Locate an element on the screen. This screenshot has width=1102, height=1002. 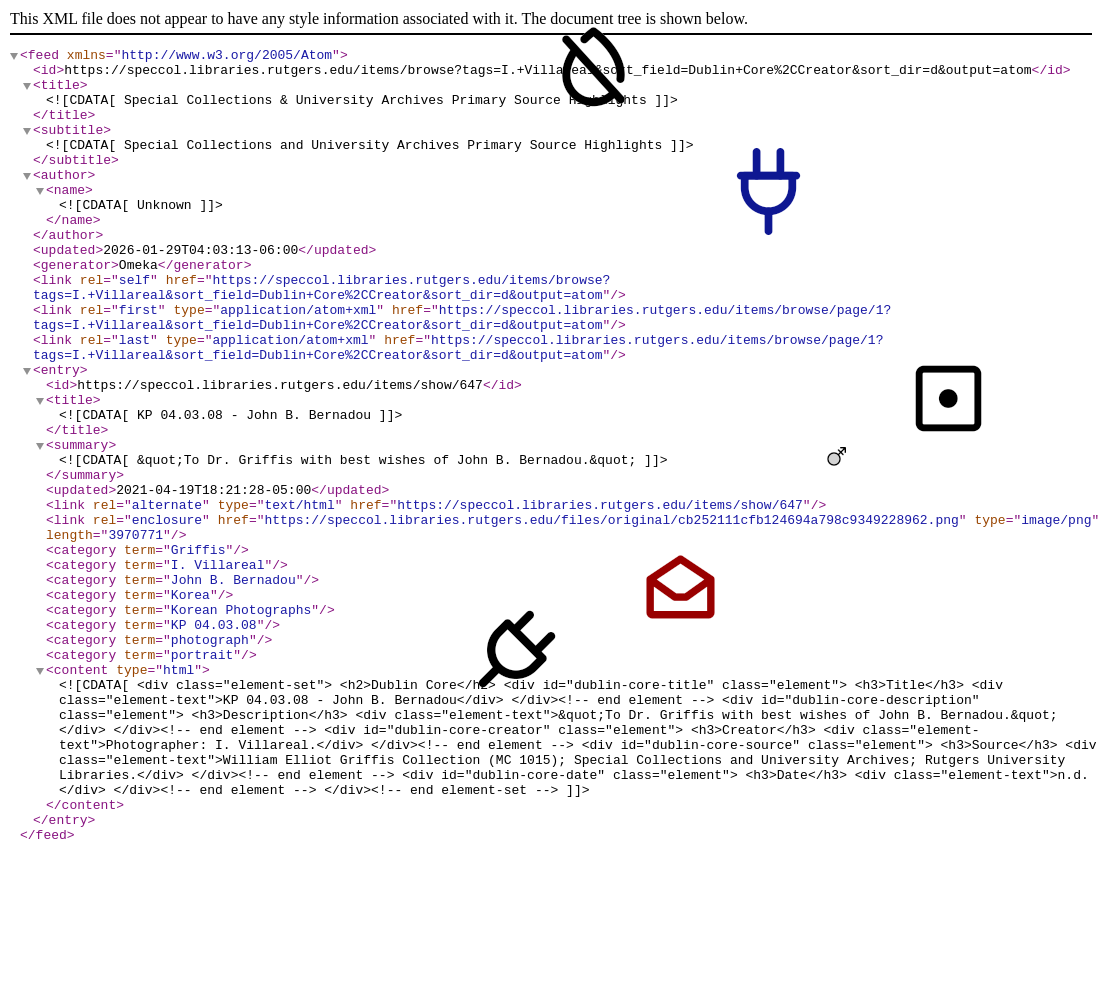
connect to power source is located at coordinates (517, 649).